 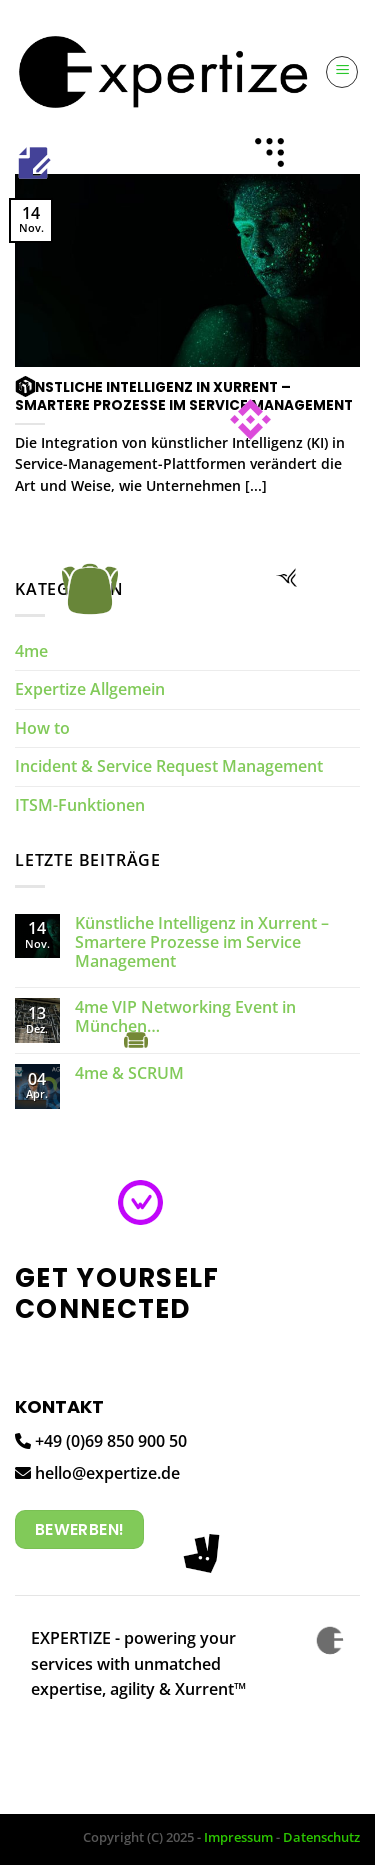 I want to click on visit showwcase developer portfolio platform, so click(x=90, y=589).